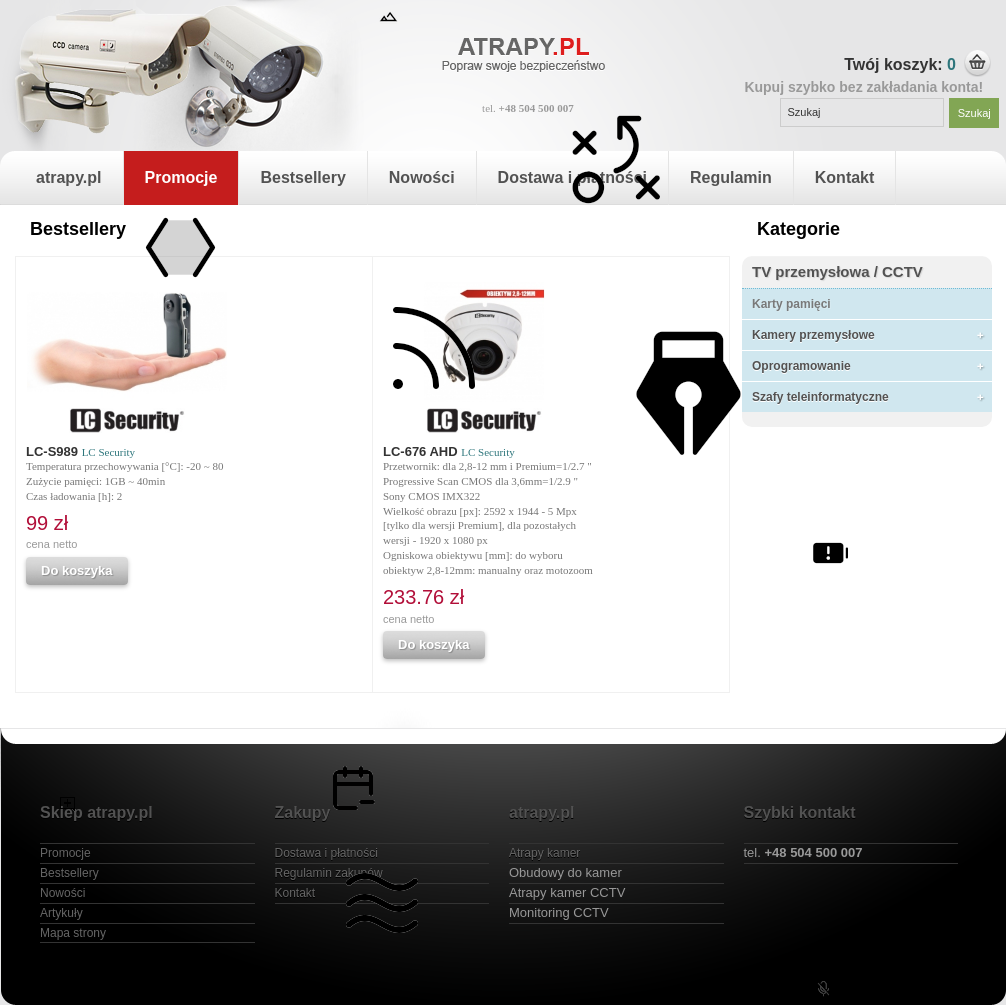 This screenshot has height=1005, width=1006. What do you see at coordinates (688, 392) in the screenshot?
I see `access drawing or illustration tools` at bounding box center [688, 392].